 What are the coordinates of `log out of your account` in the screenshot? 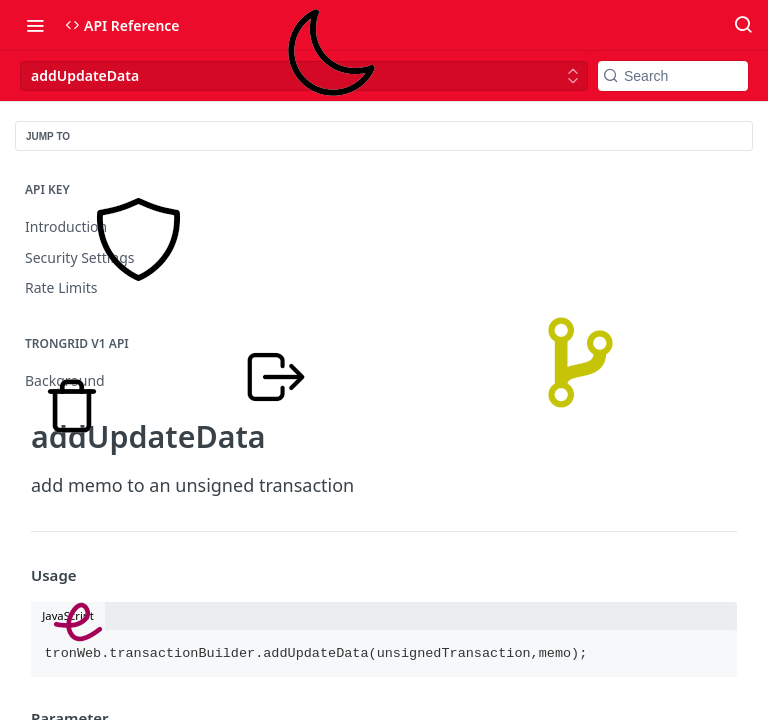 It's located at (276, 377).